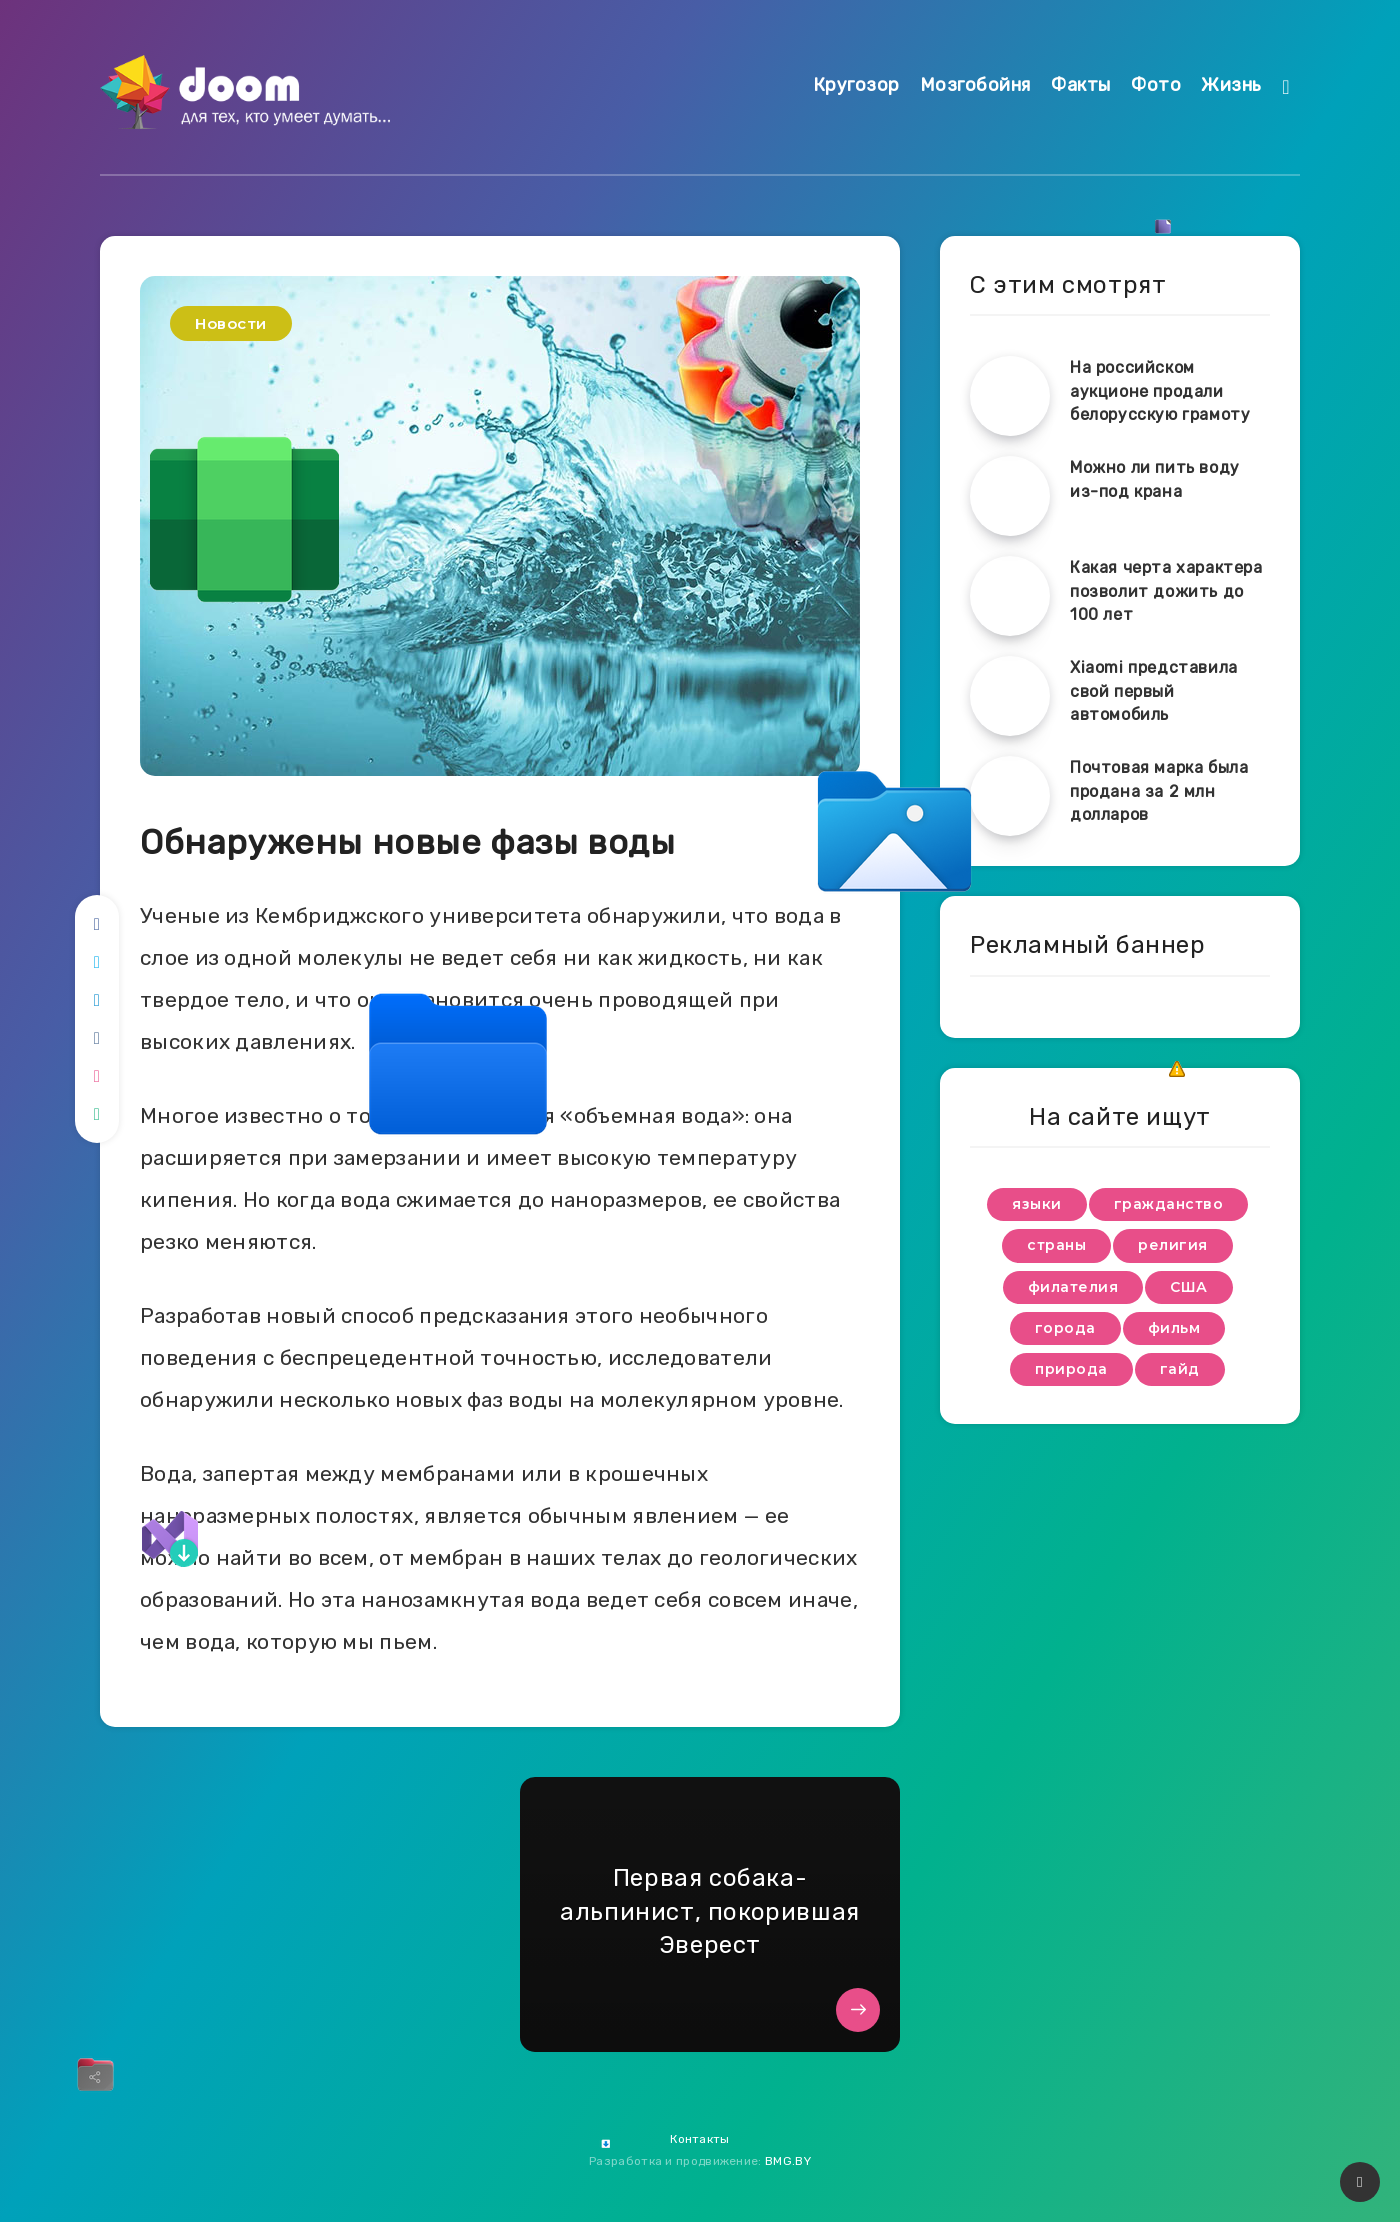 The width and height of the screenshot is (1400, 2222). Describe the element at coordinates (95, 2074) in the screenshot. I see `access your public shared files folder` at that location.